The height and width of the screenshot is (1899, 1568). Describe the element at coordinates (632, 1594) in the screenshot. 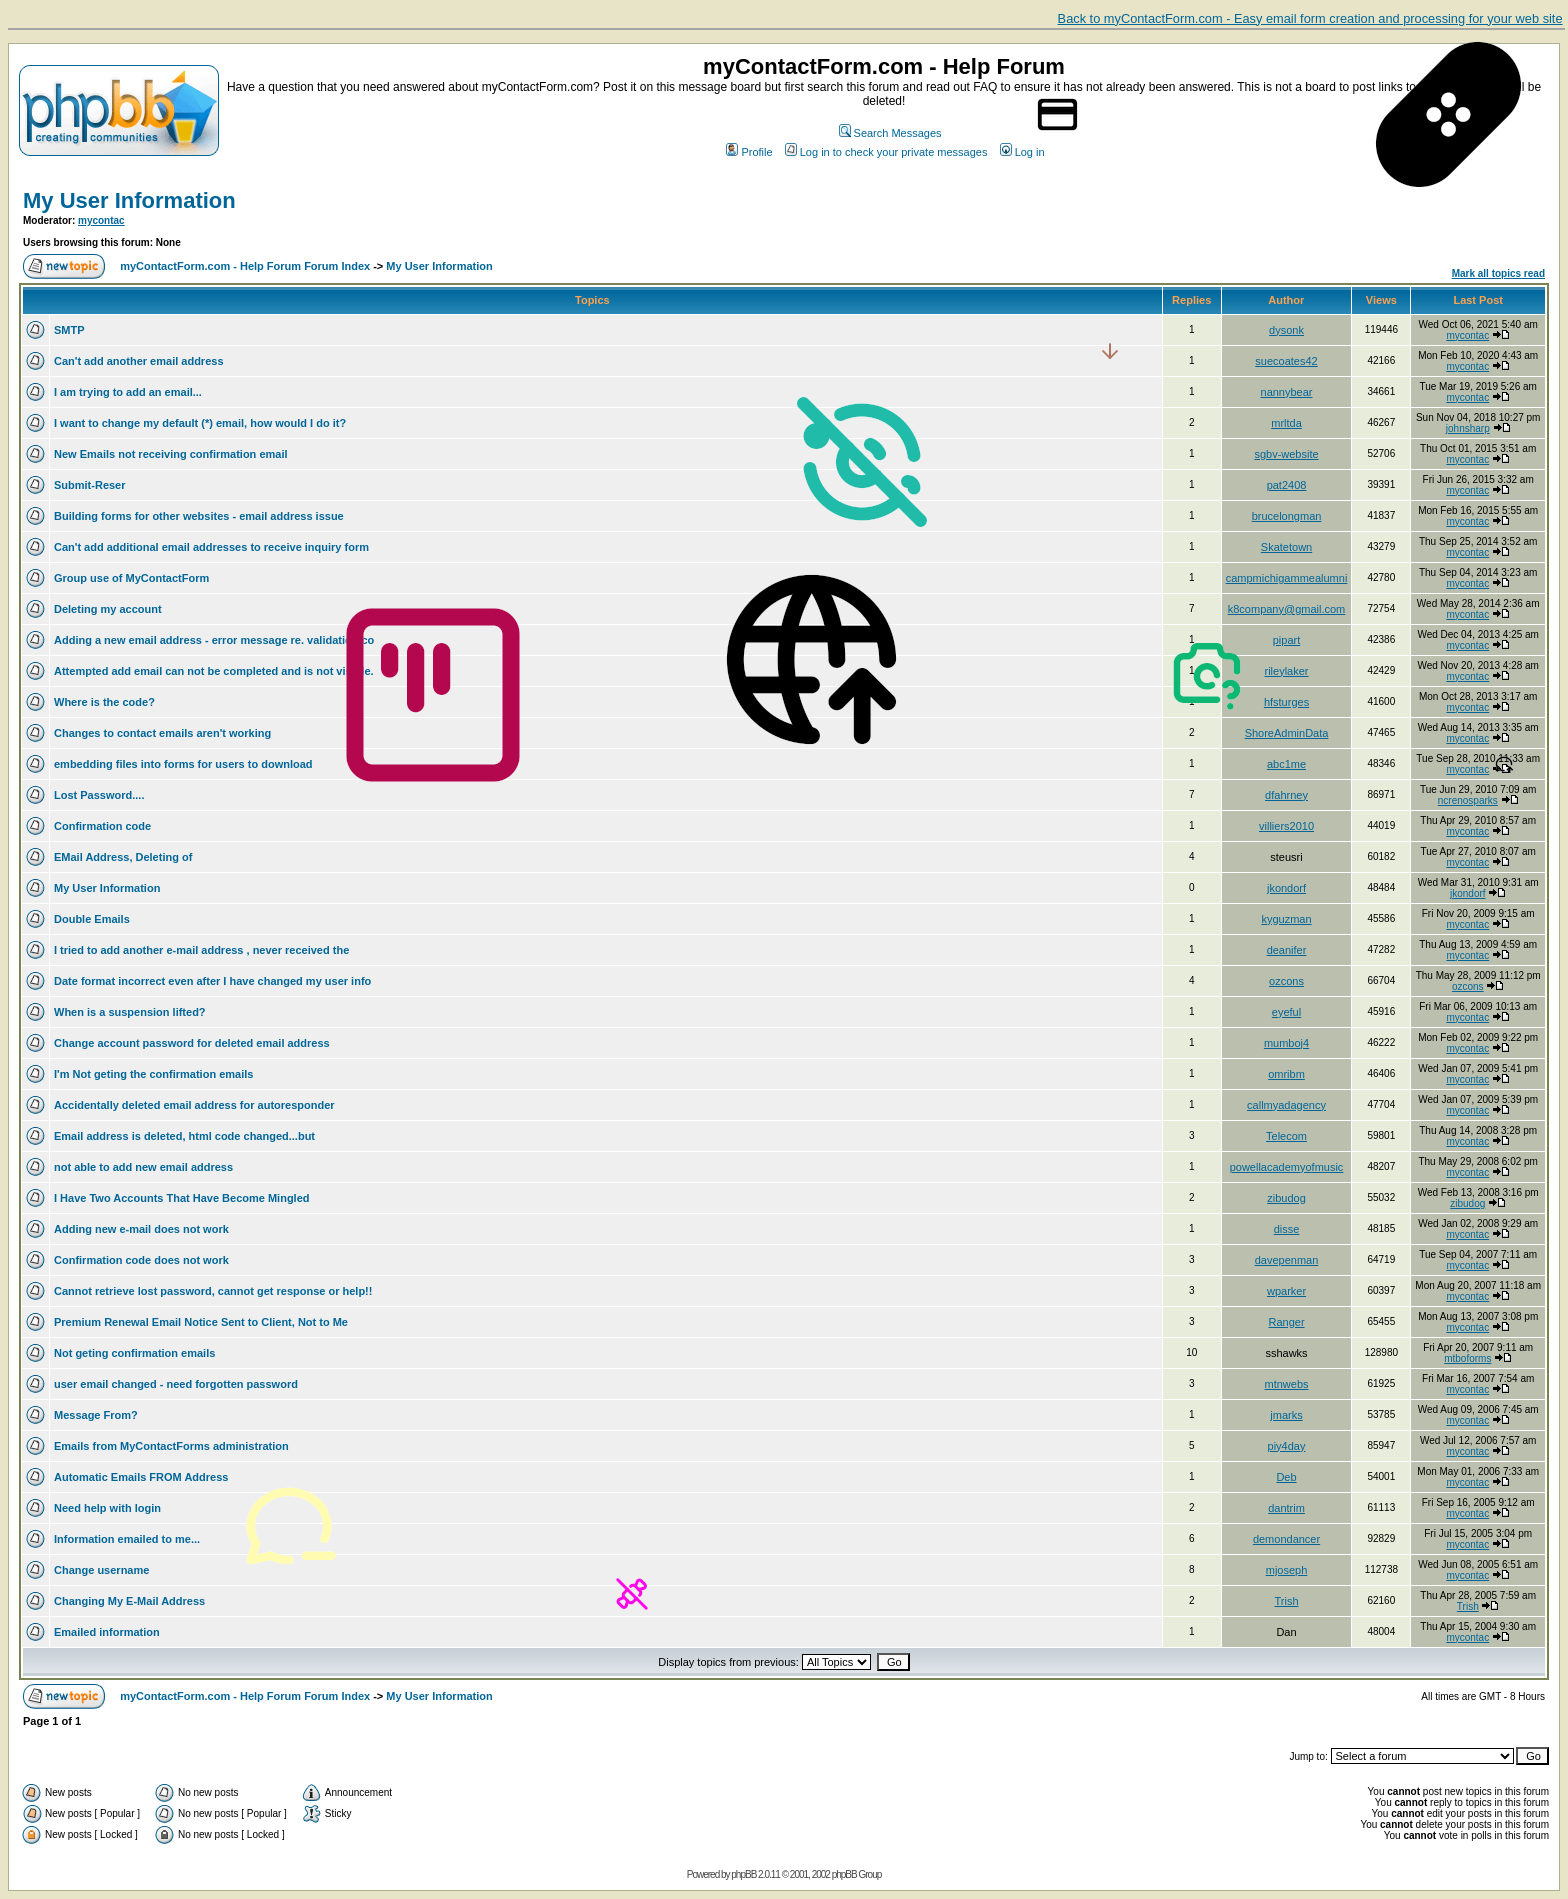

I see `disable candy or sweets mode` at that location.